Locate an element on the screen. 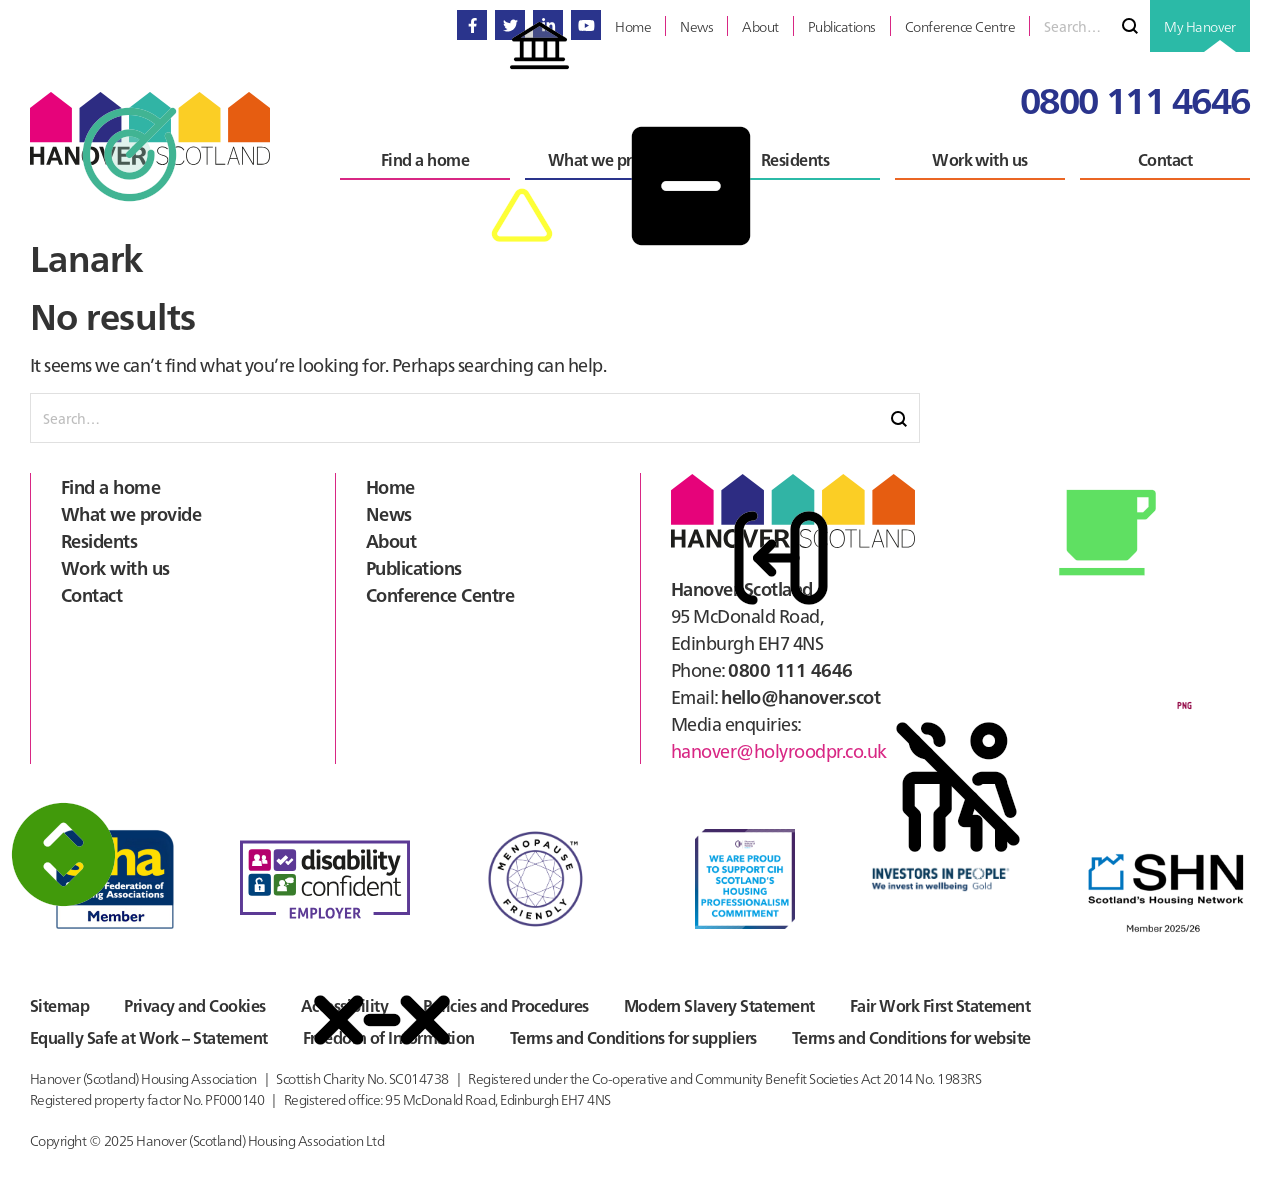  set a goal or target is located at coordinates (129, 154).